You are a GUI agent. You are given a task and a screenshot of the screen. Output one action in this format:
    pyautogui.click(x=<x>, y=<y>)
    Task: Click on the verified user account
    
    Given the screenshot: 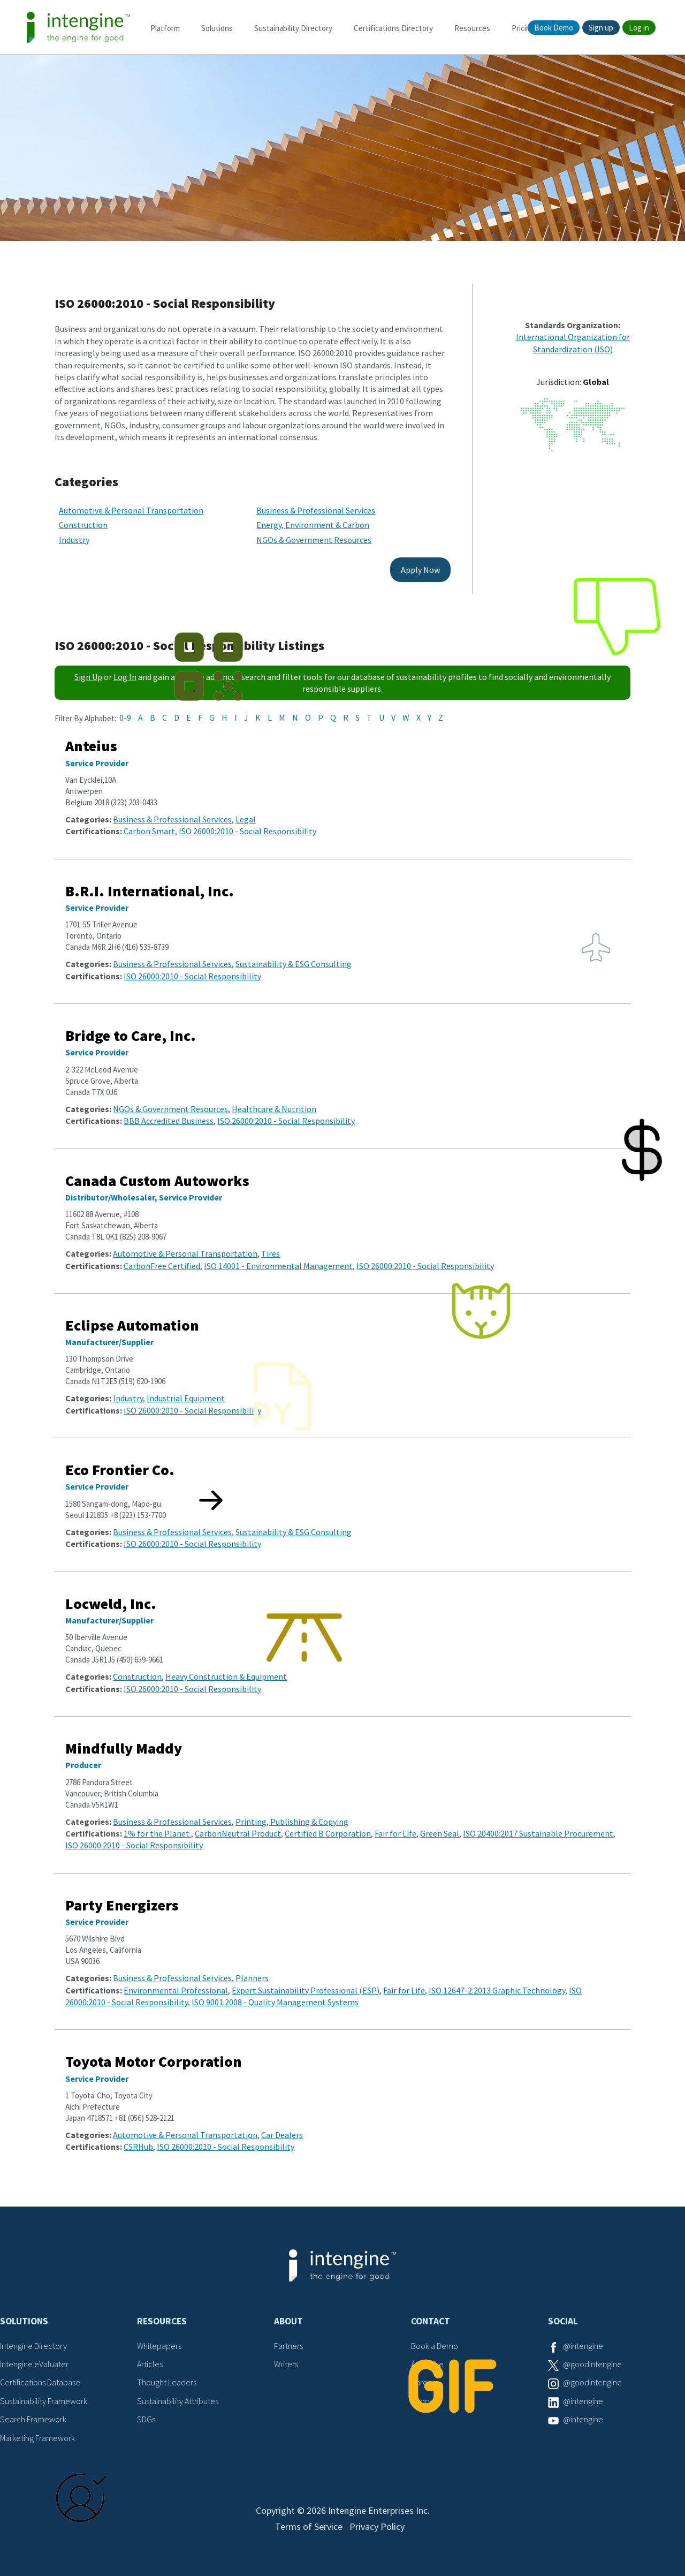 What is the action you would take?
    pyautogui.click(x=80, y=2498)
    